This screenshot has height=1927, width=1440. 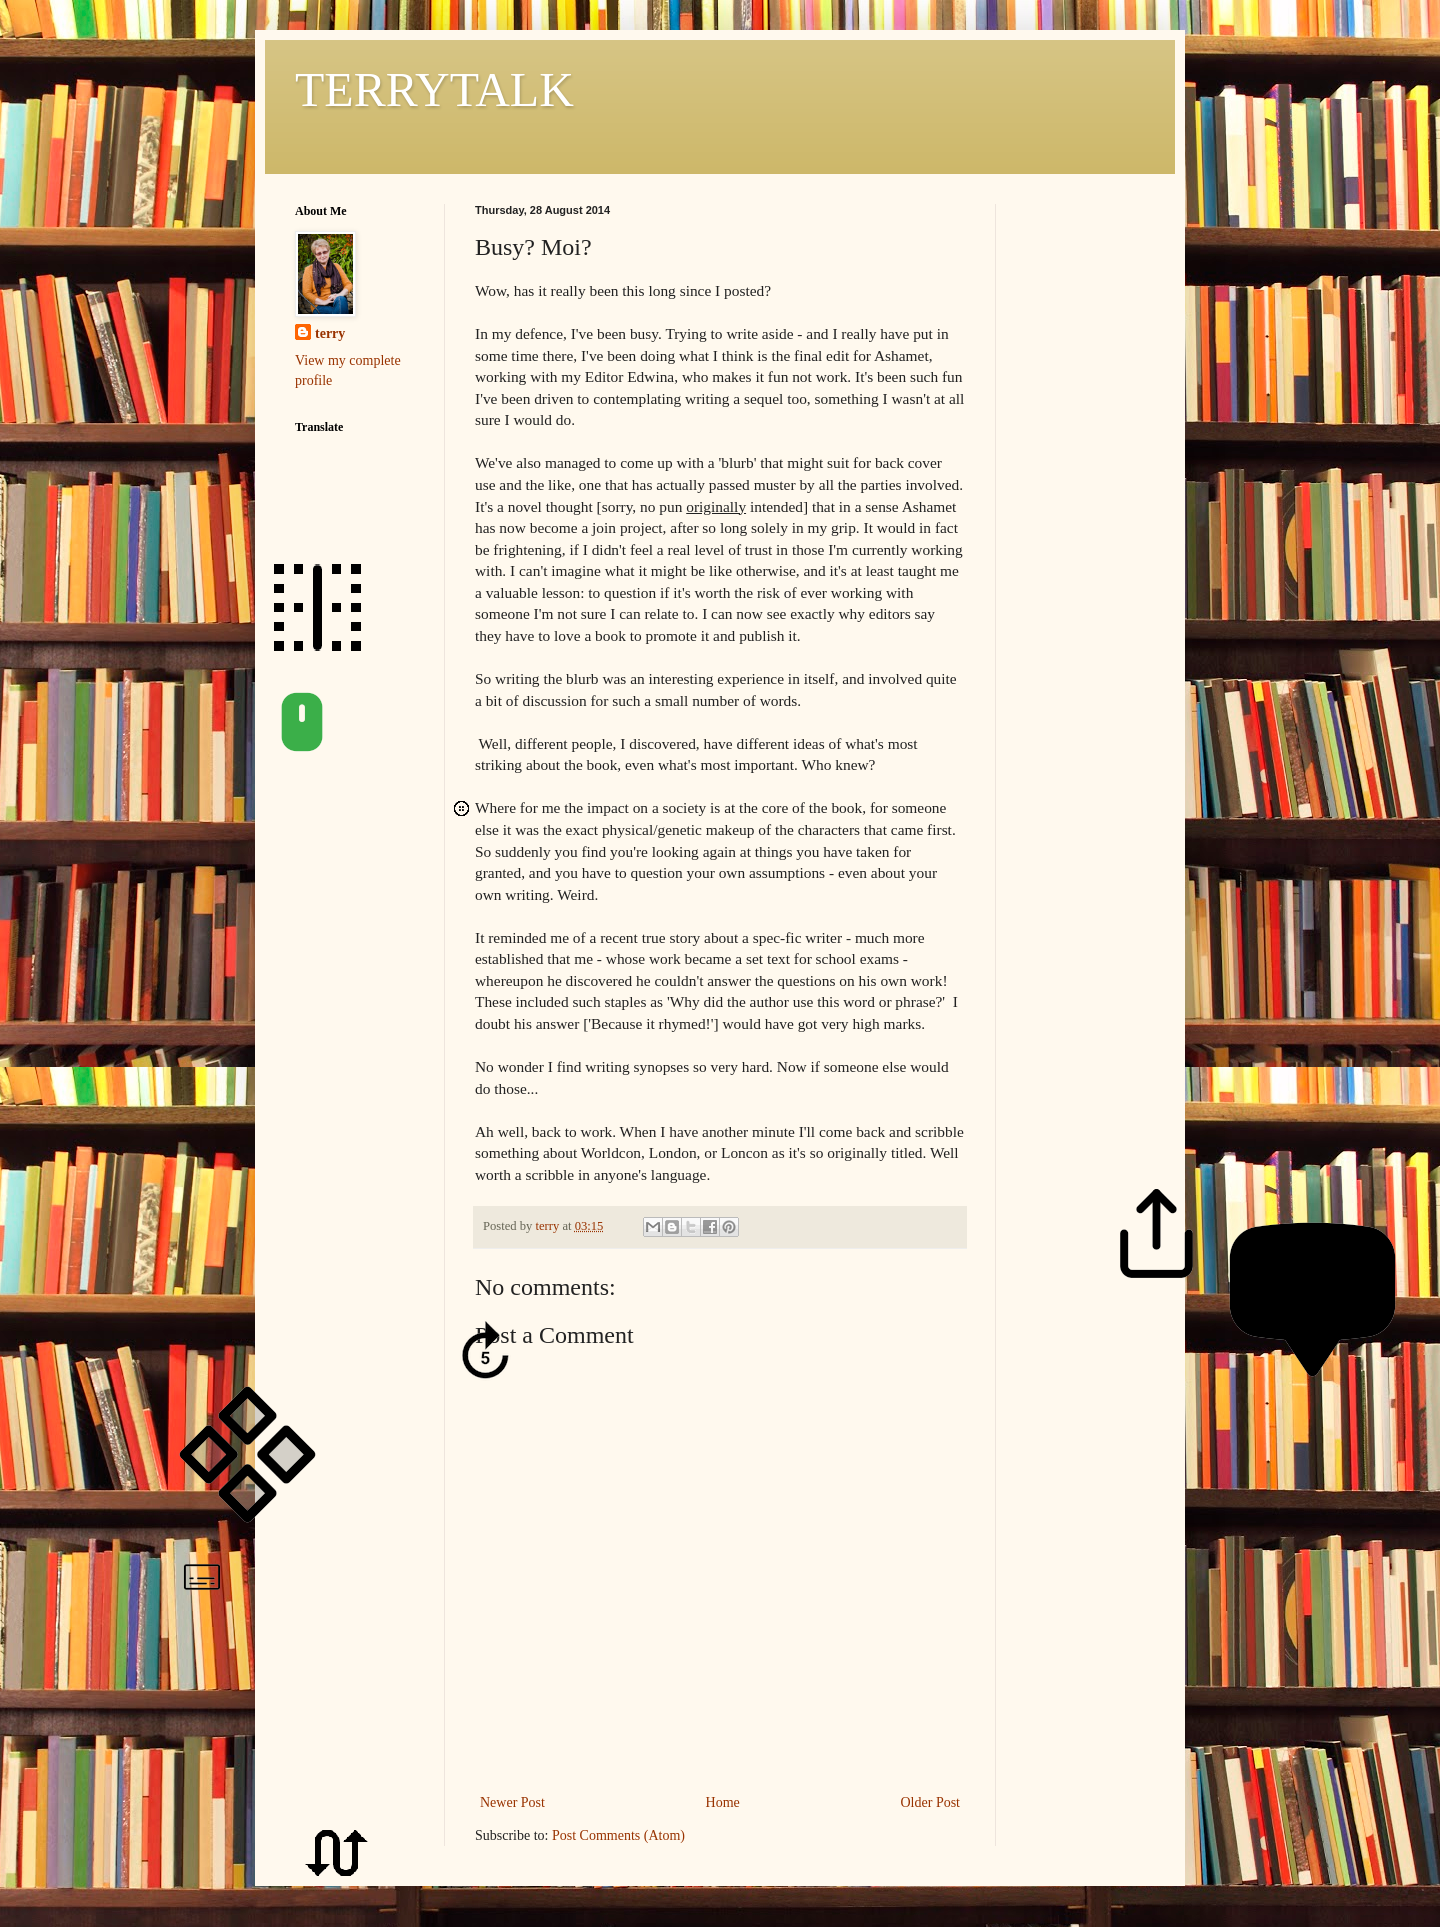 I want to click on access game or entertainment features, so click(x=247, y=1454).